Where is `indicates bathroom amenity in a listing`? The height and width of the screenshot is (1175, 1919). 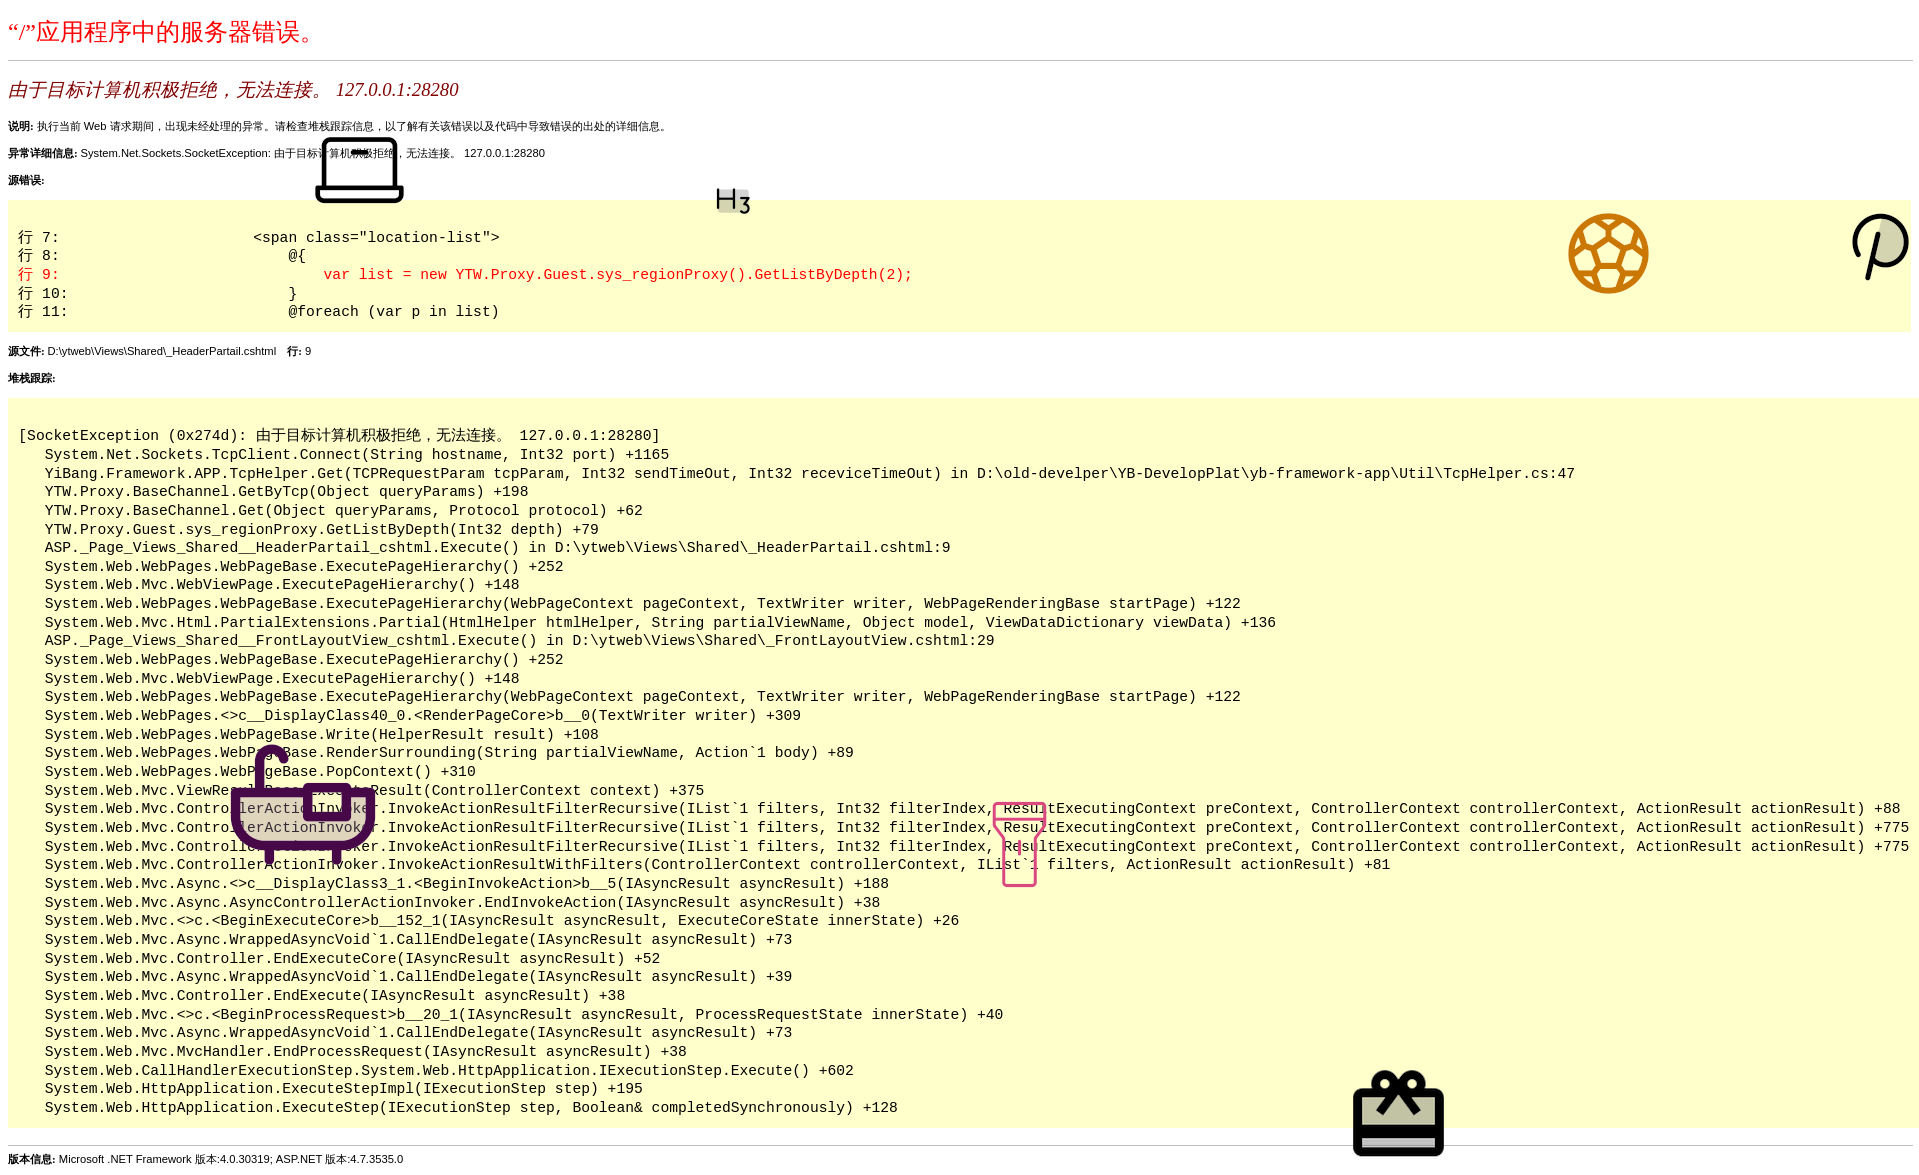
indicates bathroom amenity in a listing is located at coordinates (303, 807).